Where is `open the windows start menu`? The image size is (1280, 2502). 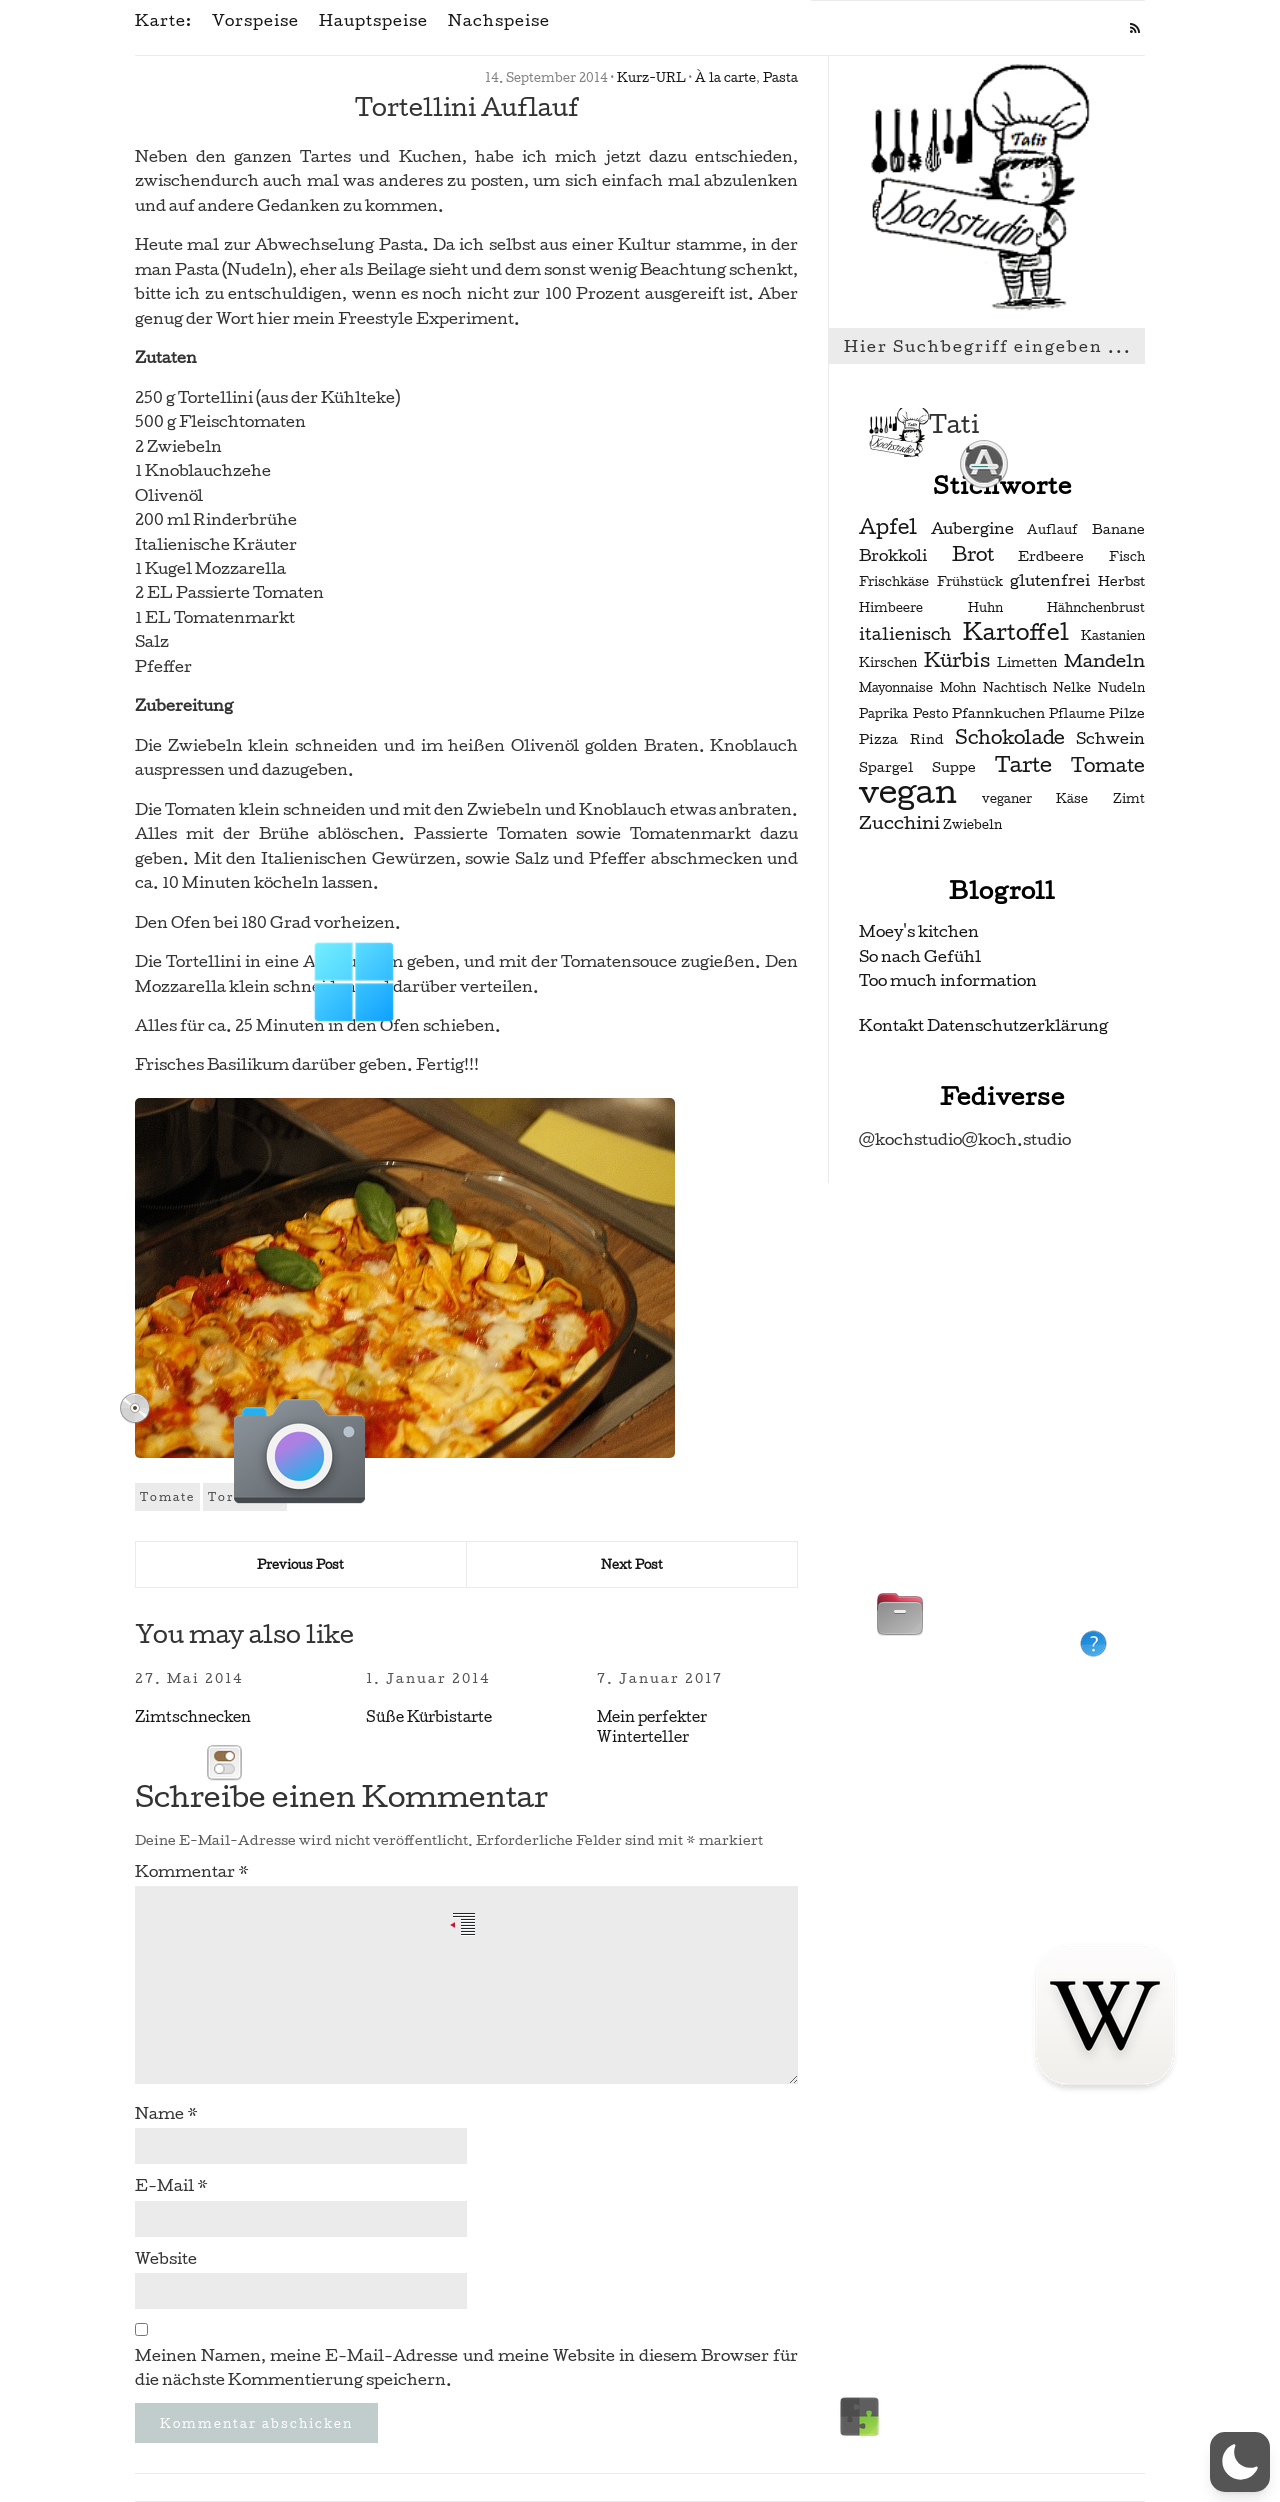 open the windows start menu is located at coordinates (354, 982).